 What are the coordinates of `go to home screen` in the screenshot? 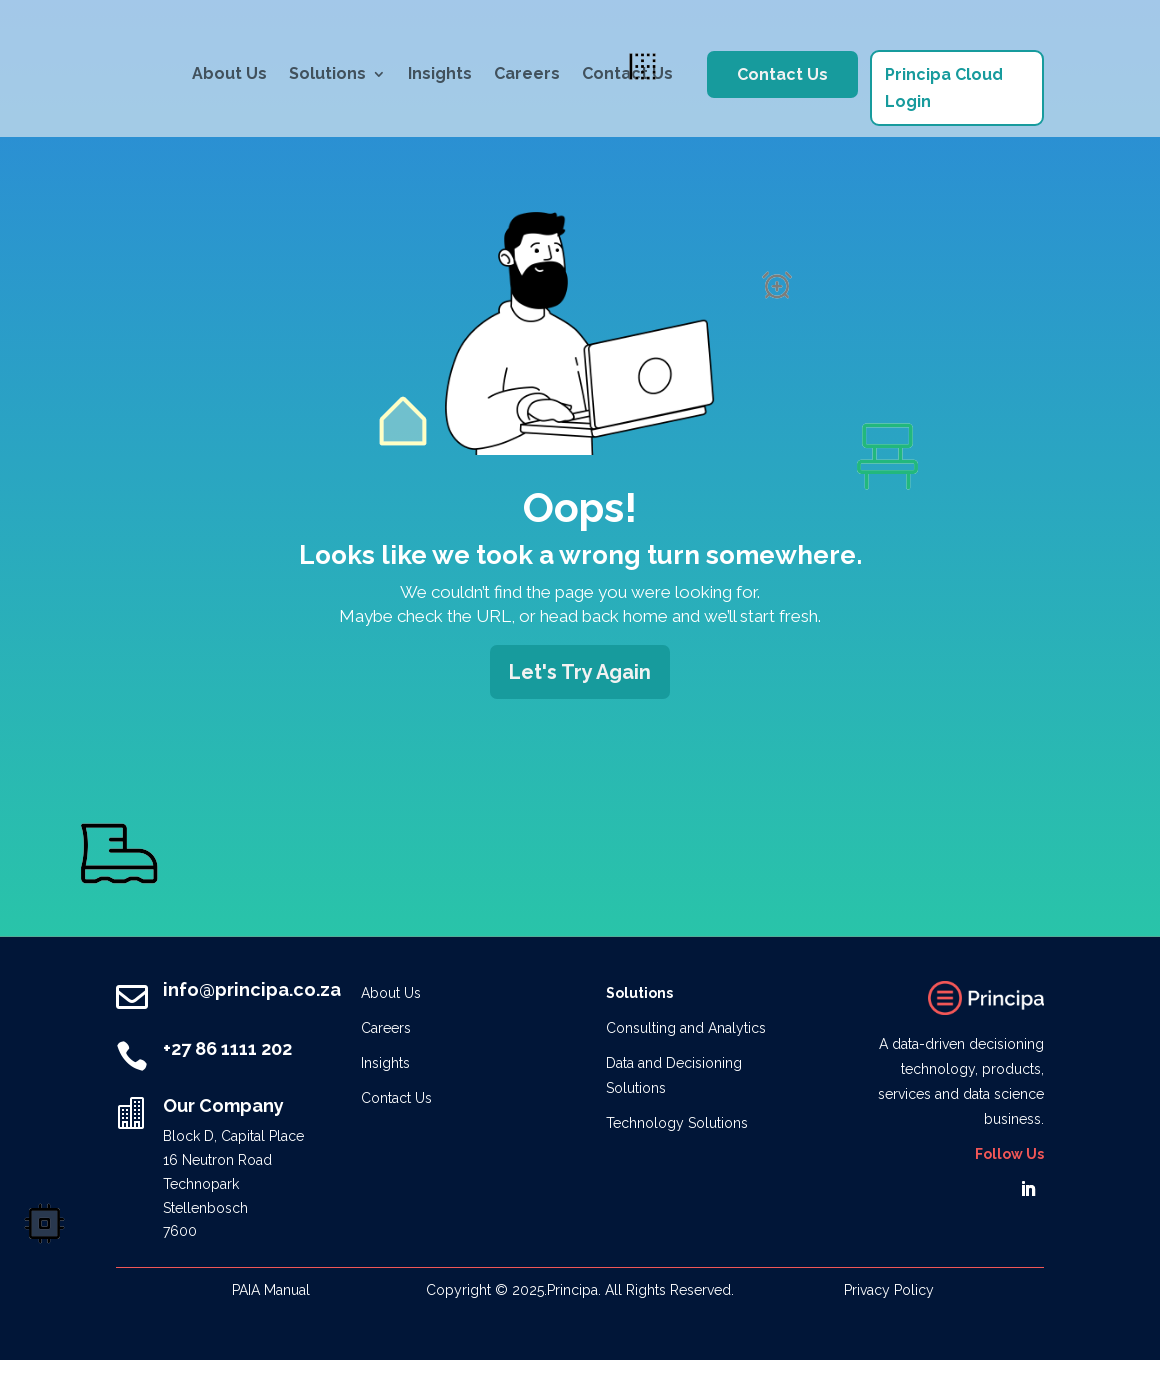 It's located at (403, 422).